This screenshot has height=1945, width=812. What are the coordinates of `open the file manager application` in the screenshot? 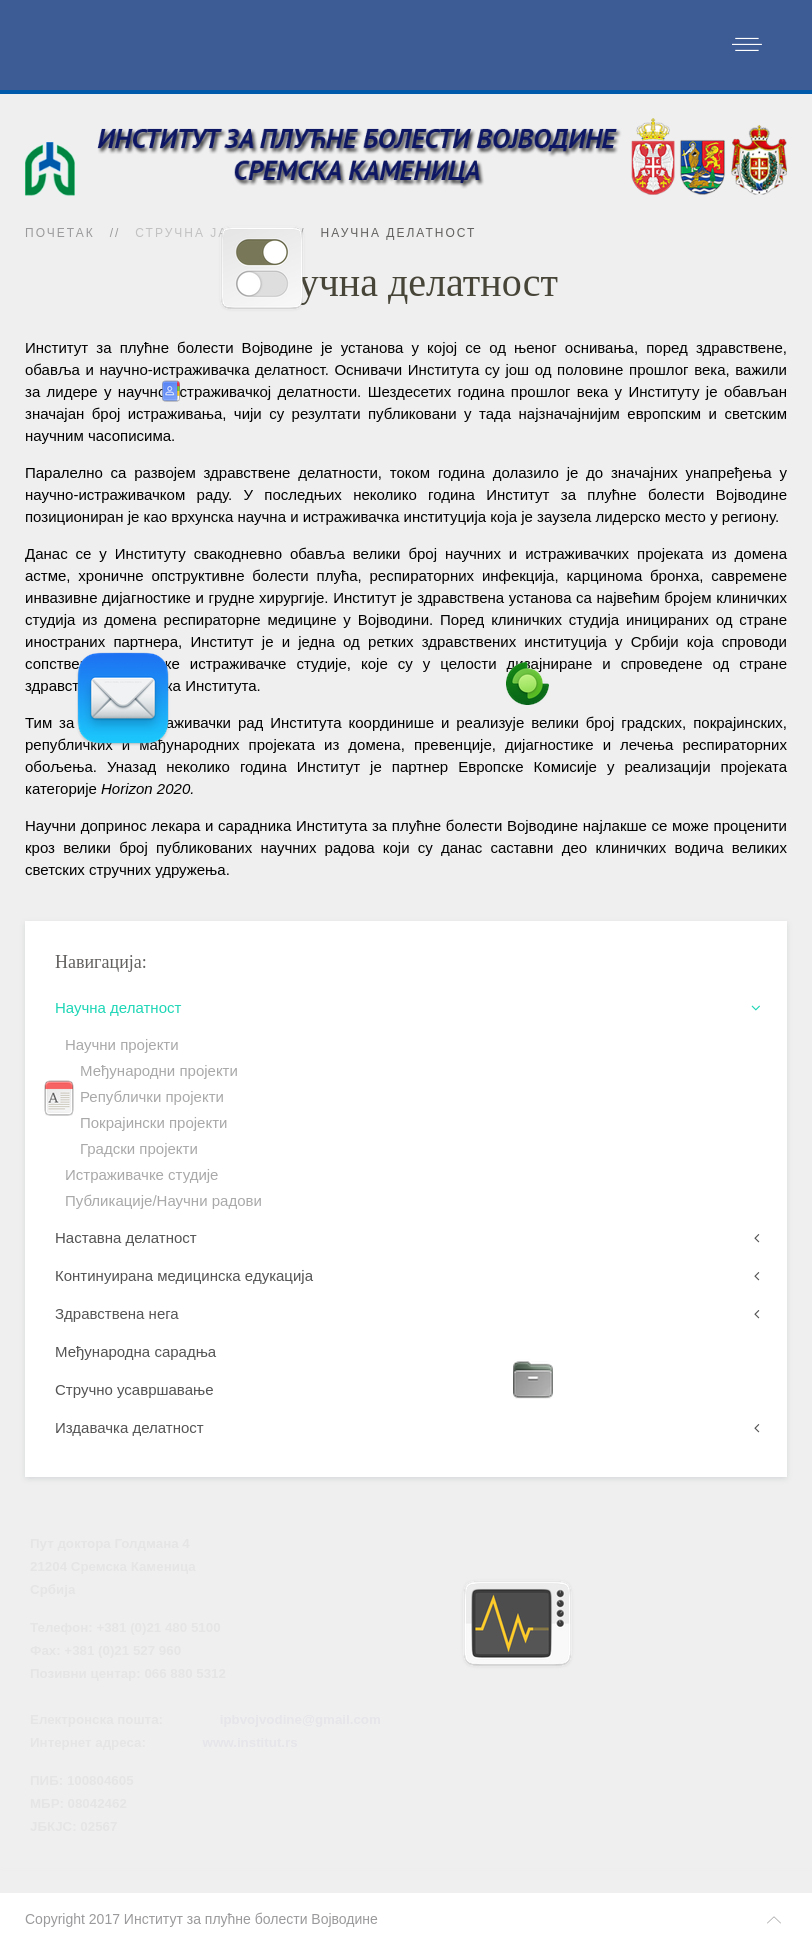 It's located at (533, 1379).